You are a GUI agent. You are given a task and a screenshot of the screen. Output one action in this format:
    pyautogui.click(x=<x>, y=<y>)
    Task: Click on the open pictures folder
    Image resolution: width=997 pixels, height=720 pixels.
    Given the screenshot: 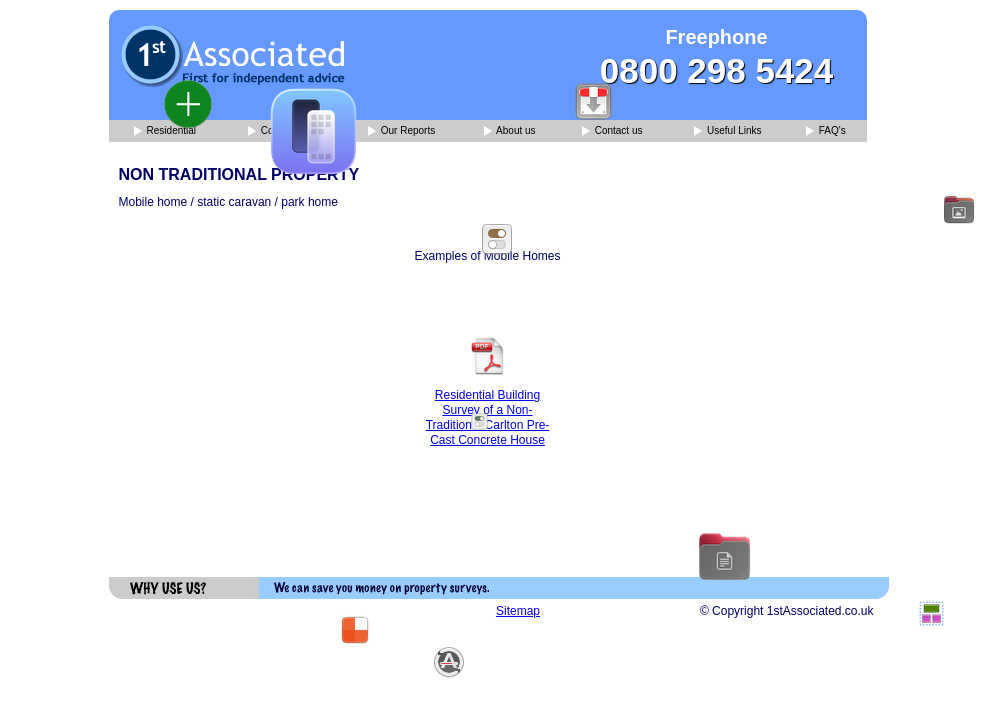 What is the action you would take?
    pyautogui.click(x=959, y=209)
    